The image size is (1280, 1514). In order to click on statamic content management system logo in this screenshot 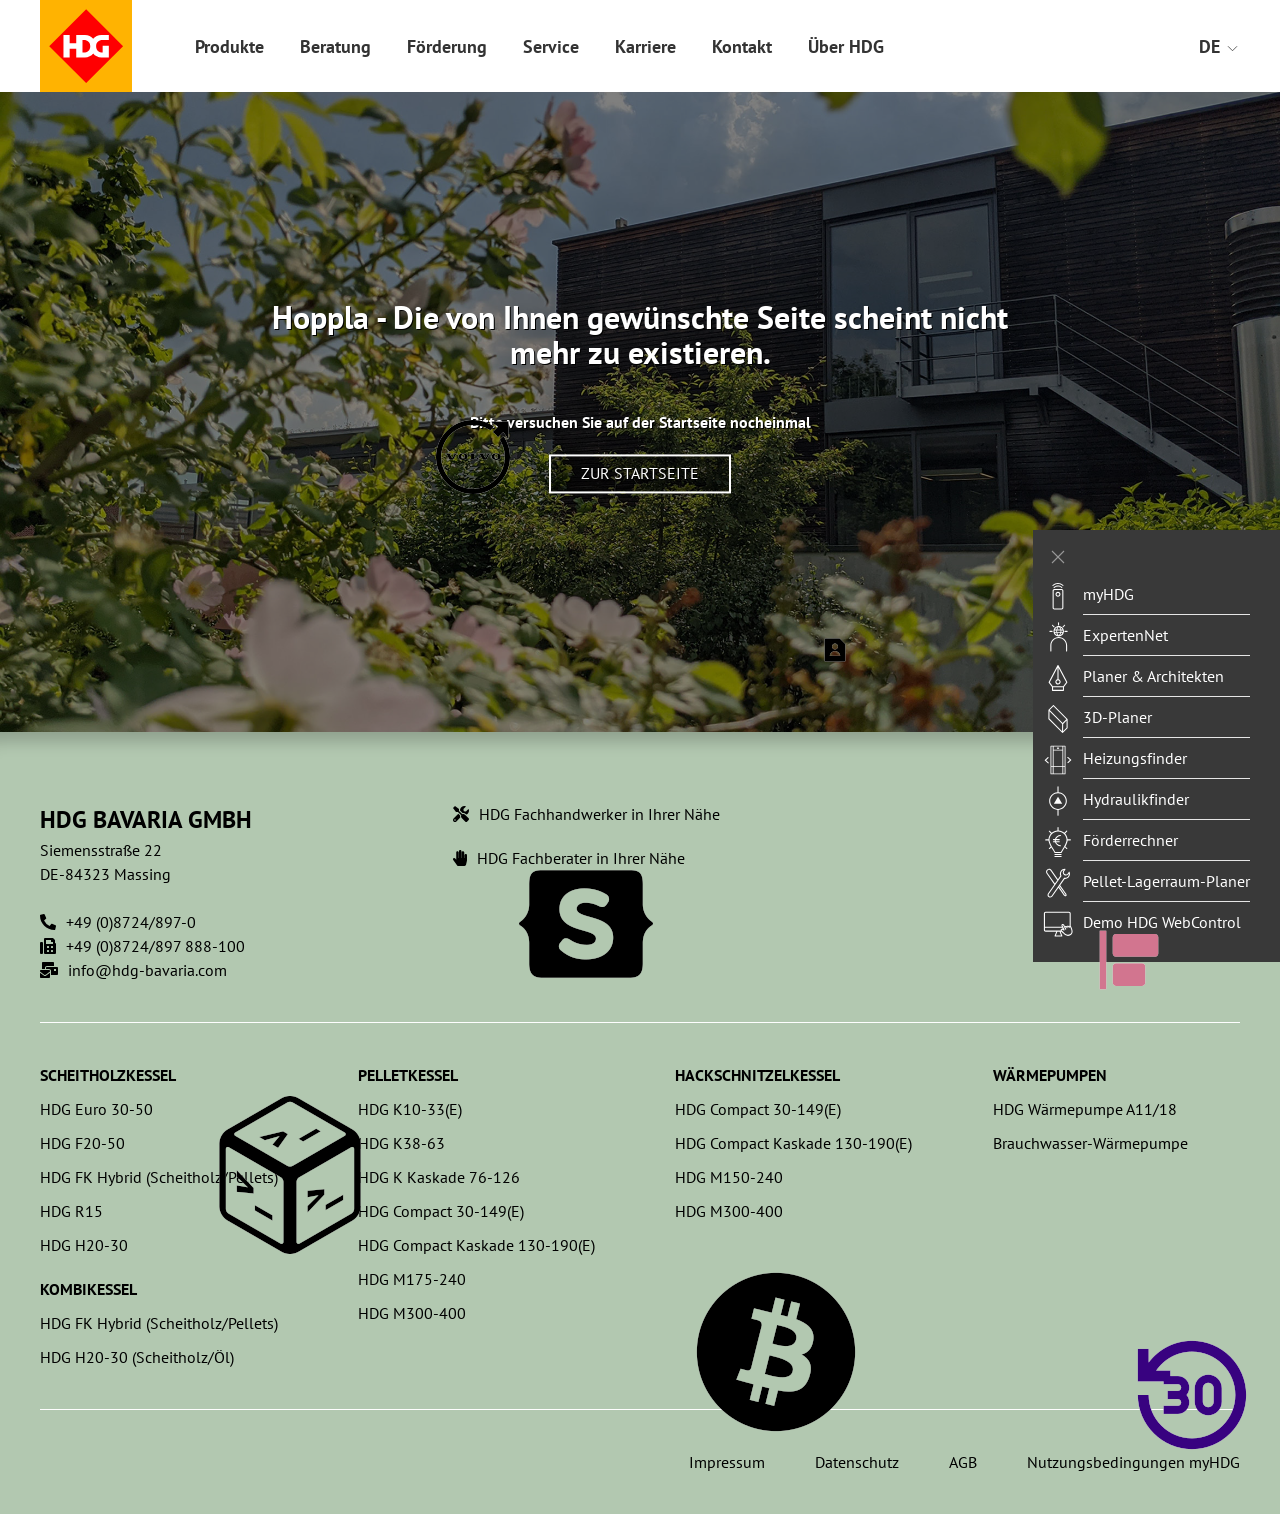, I will do `click(586, 924)`.